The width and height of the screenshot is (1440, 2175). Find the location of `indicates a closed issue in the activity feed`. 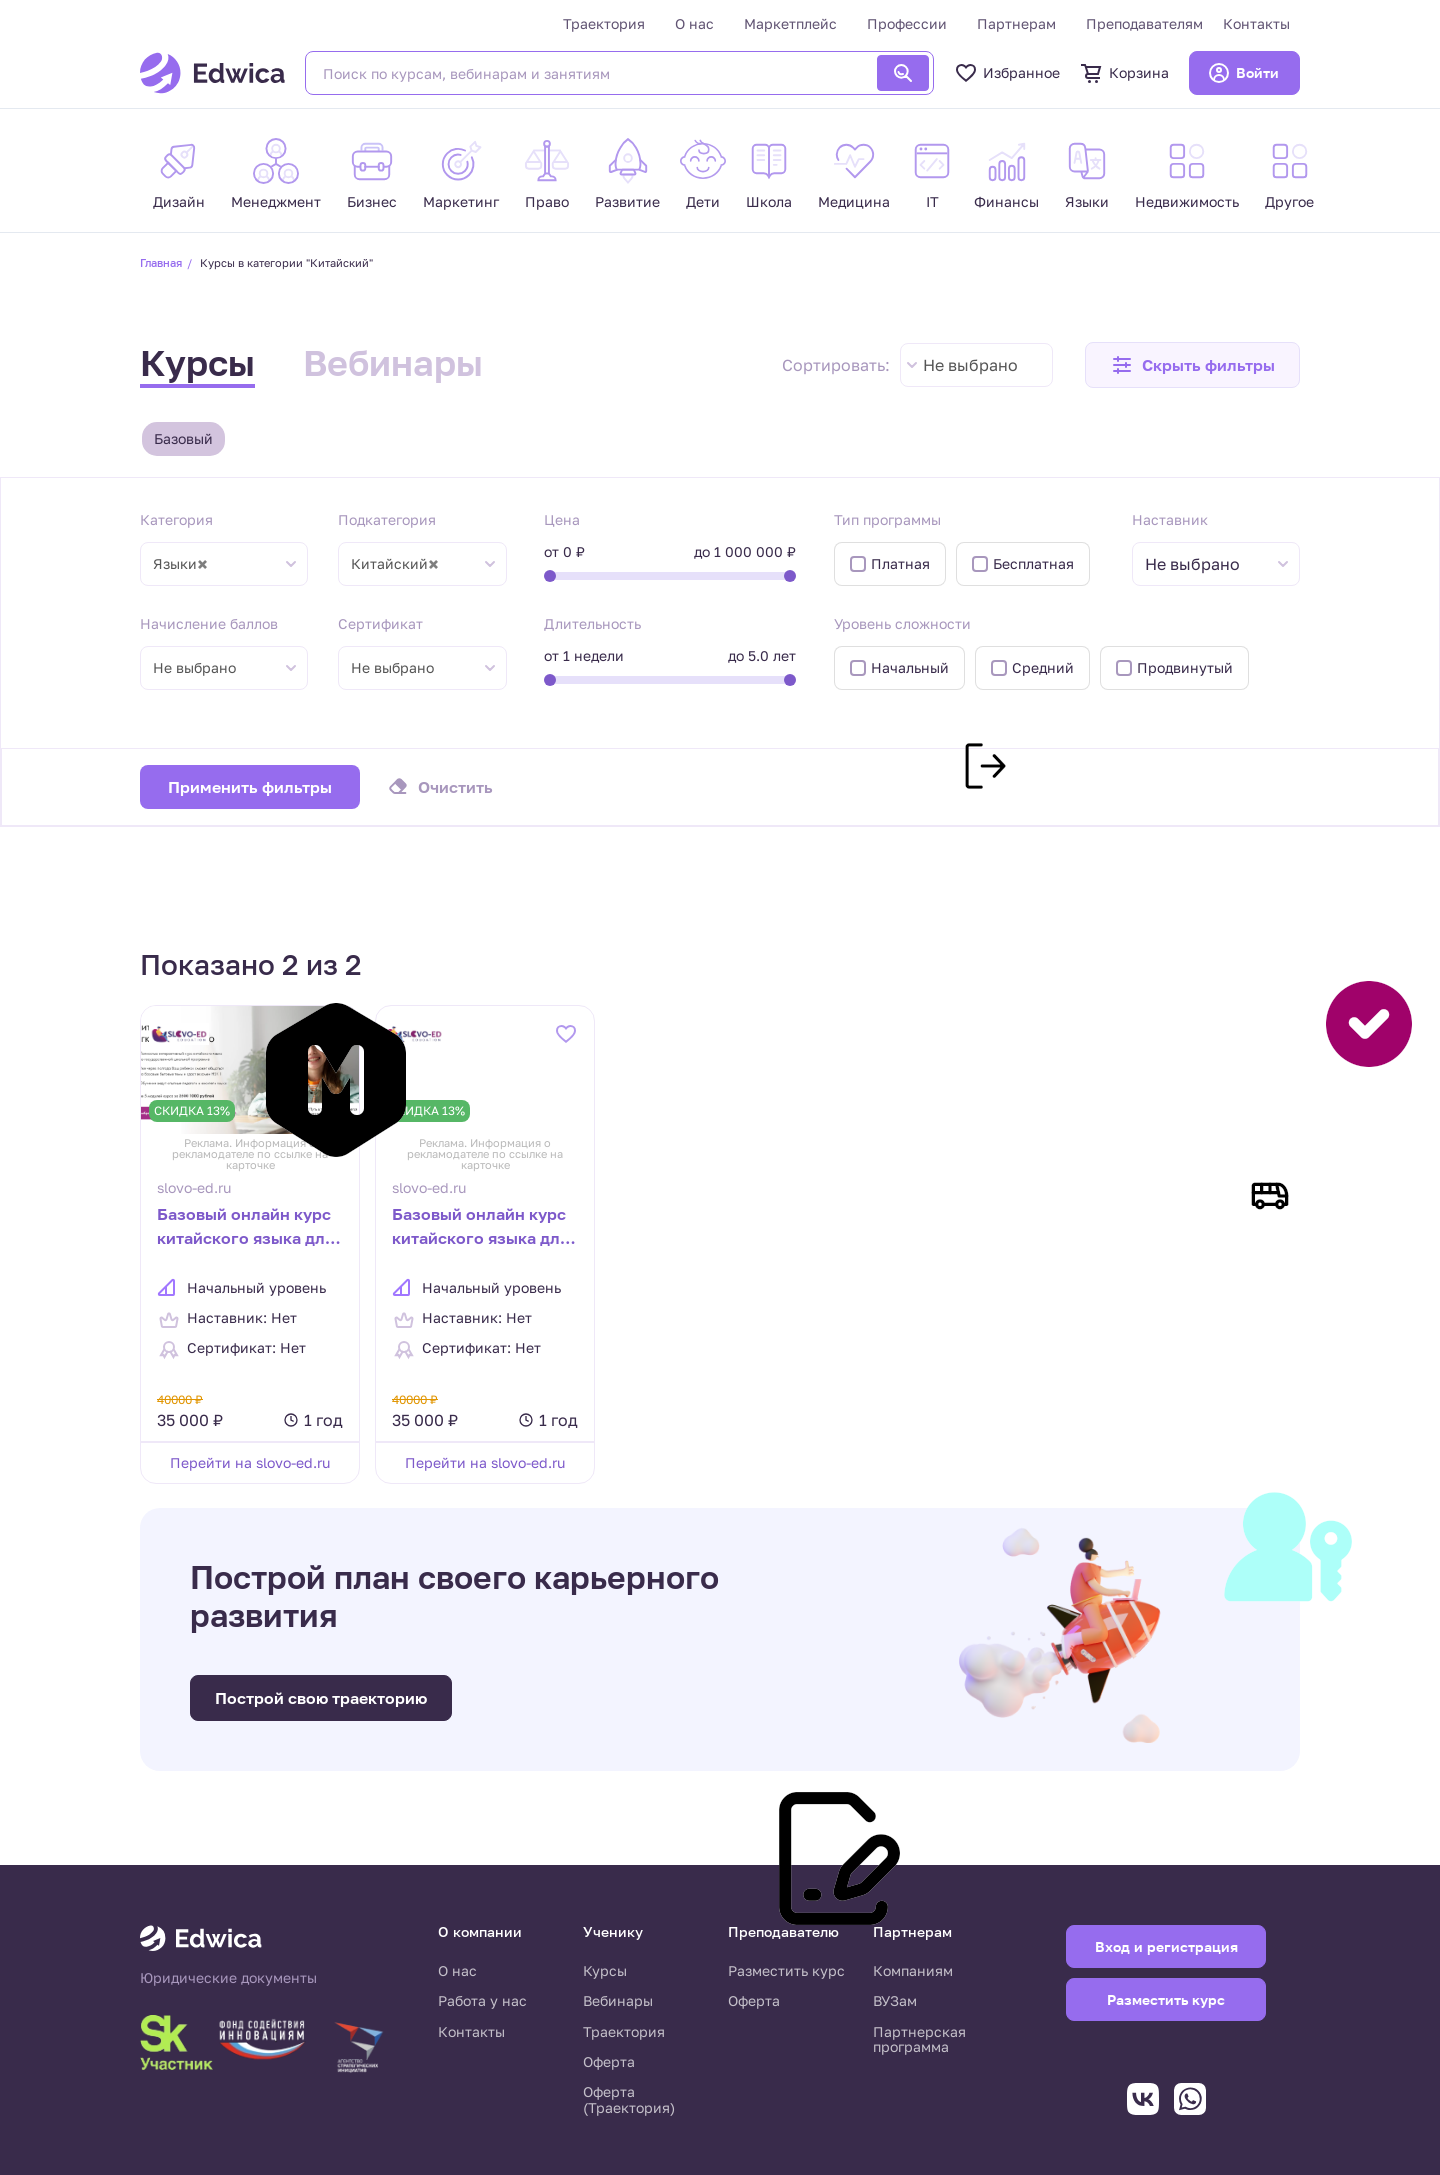

indicates a closed issue in the activity feed is located at coordinates (1369, 1024).